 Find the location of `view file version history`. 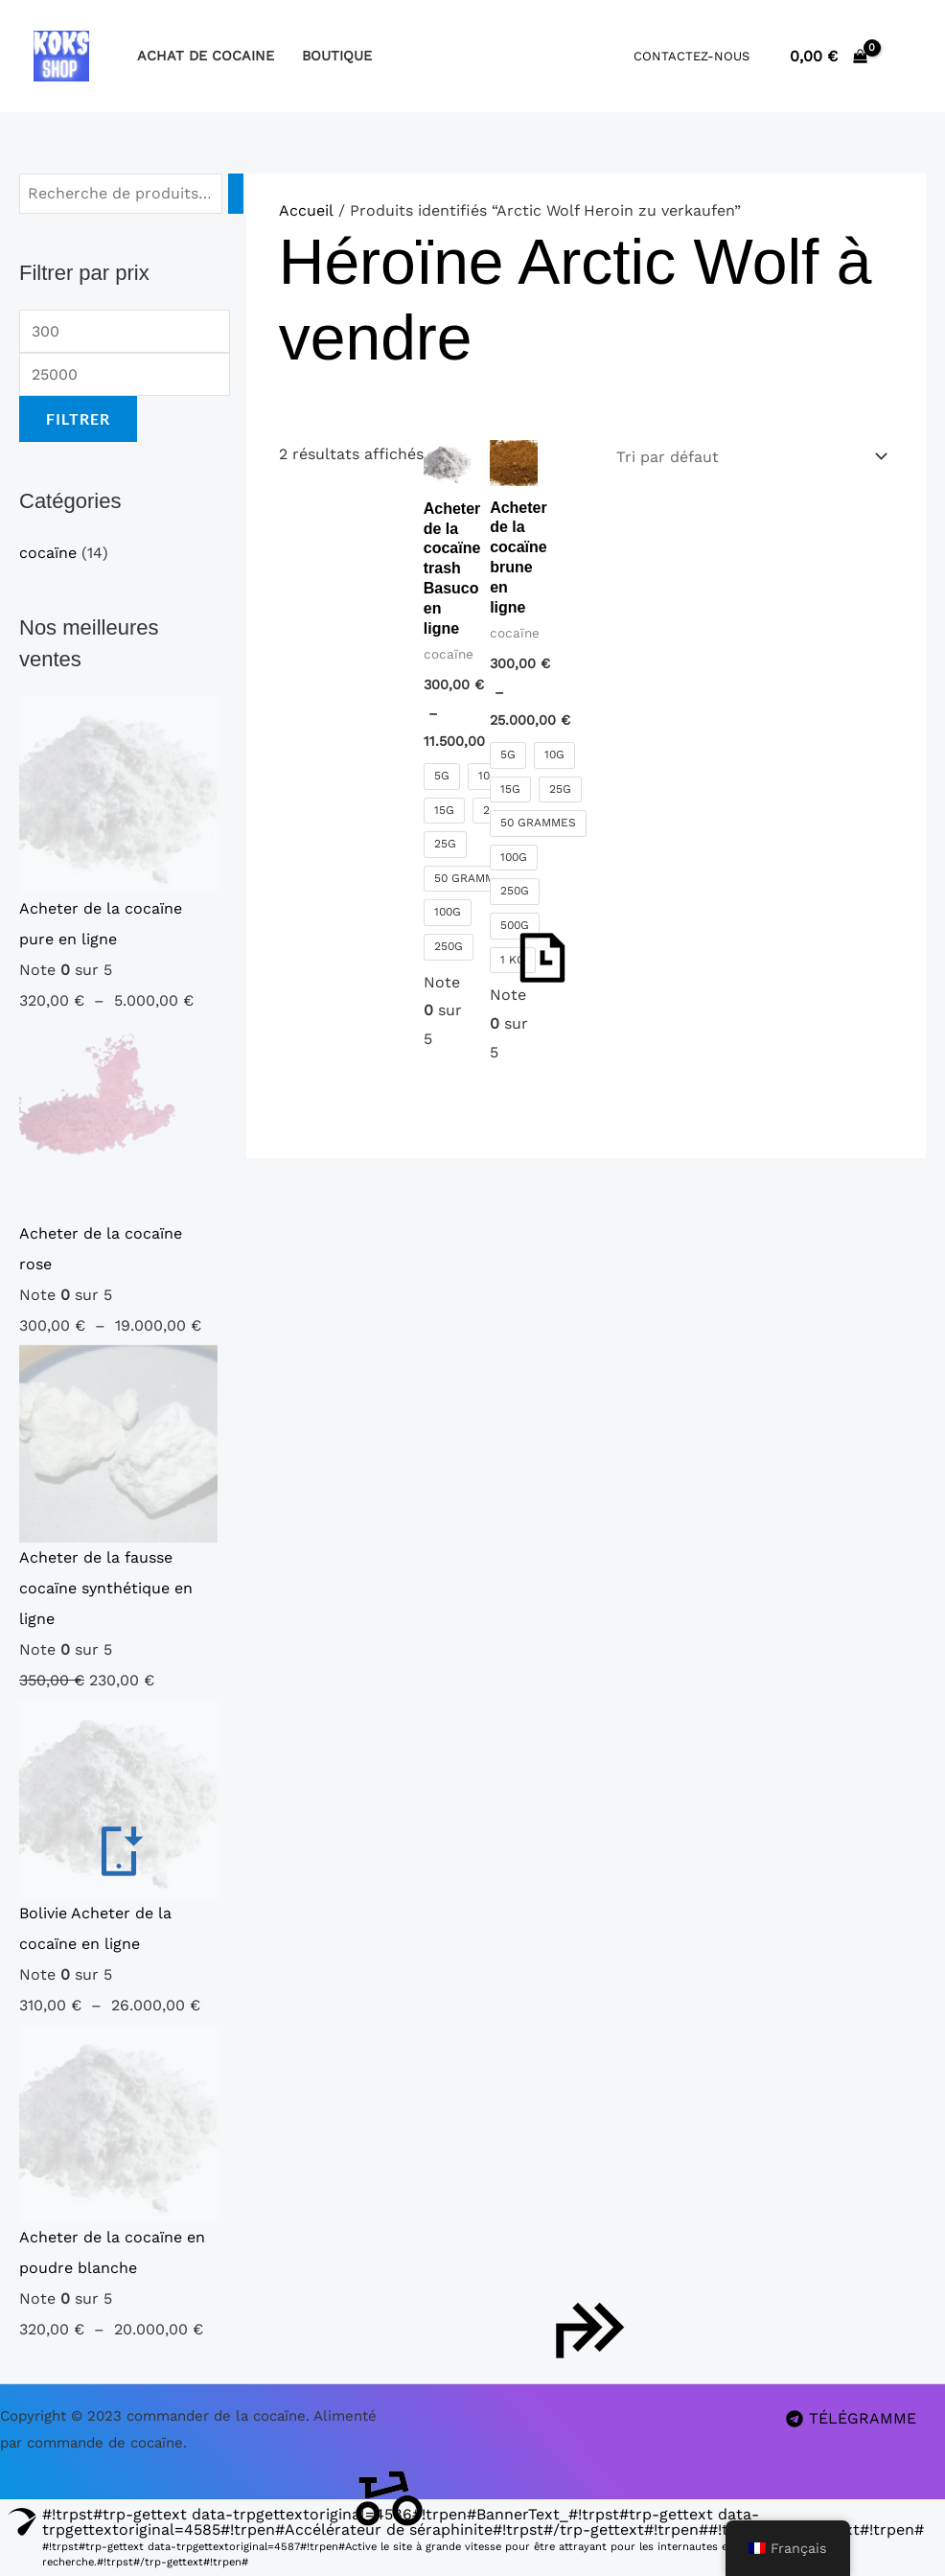

view file version history is located at coordinates (542, 958).